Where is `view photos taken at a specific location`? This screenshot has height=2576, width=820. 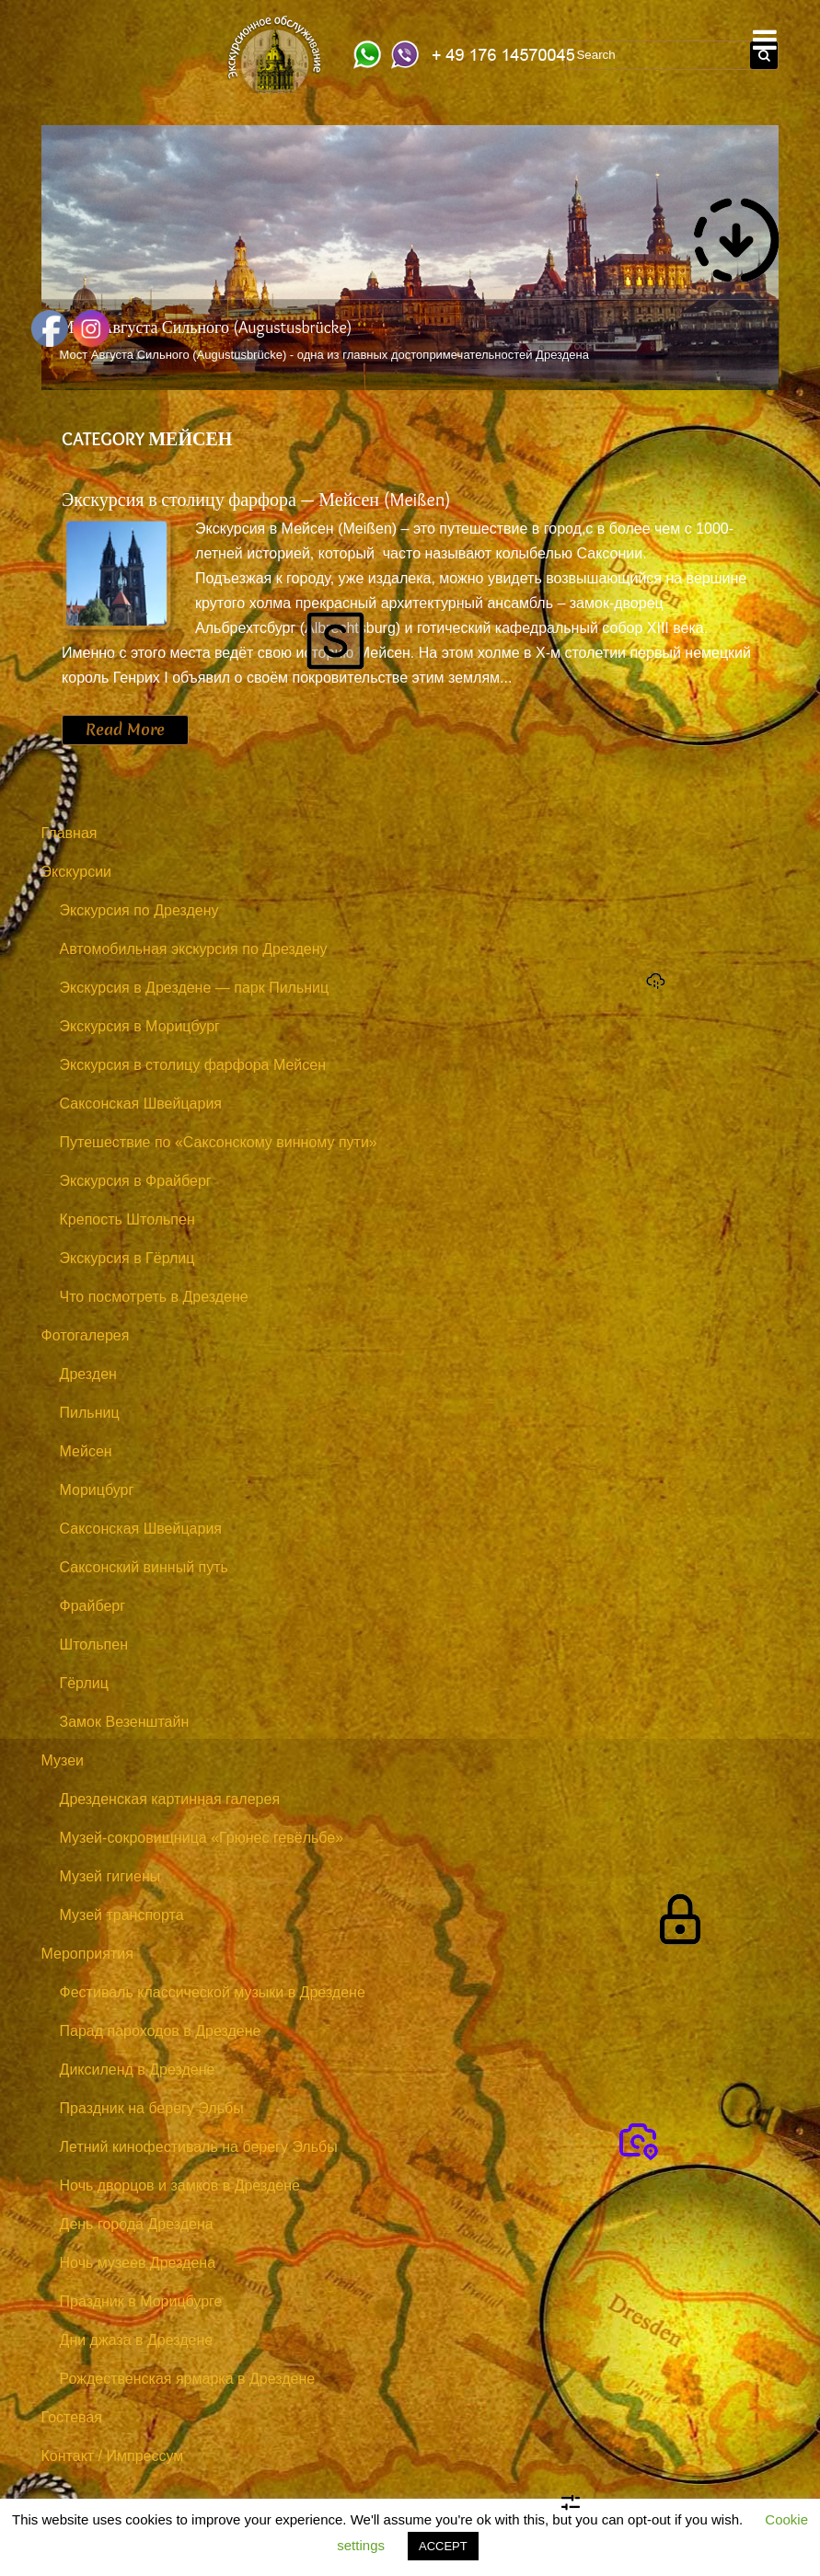
view photos taken at a specific location is located at coordinates (638, 2140).